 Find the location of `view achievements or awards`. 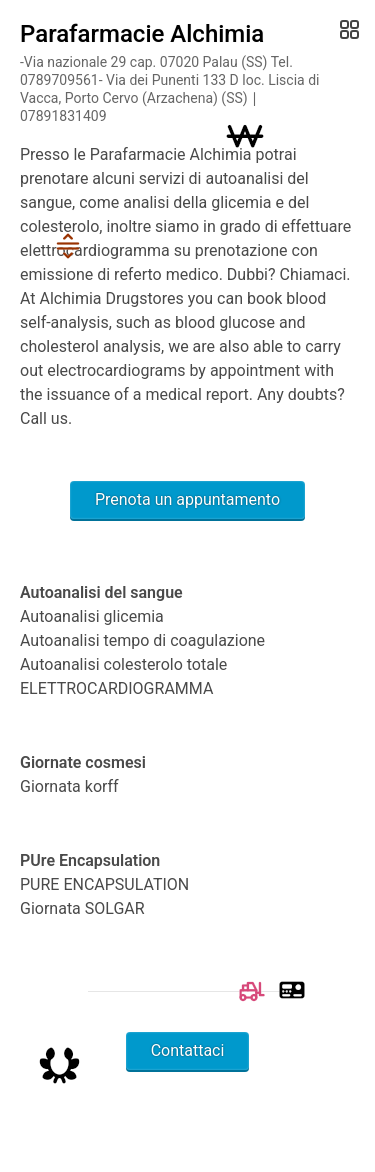

view achievements or awards is located at coordinates (59, 1065).